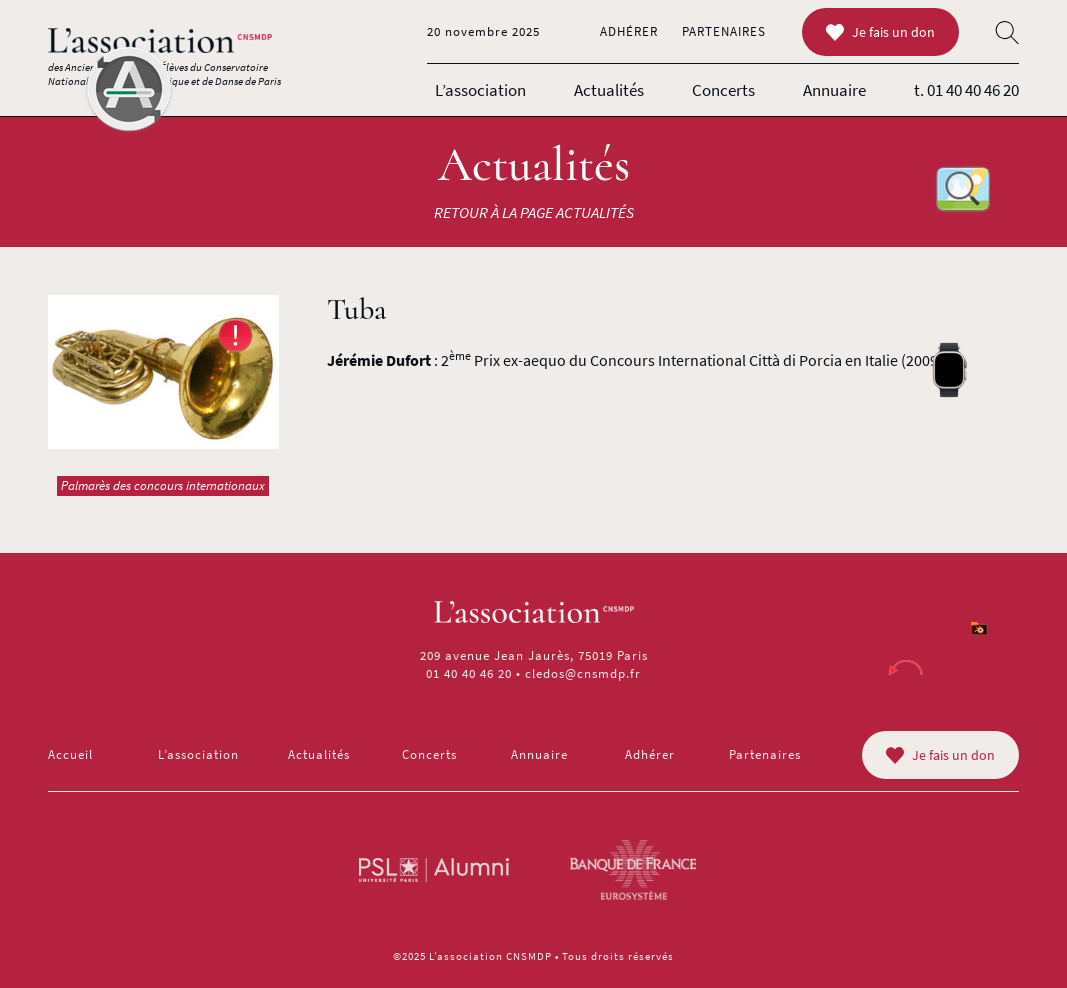  What do you see at coordinates (235, 335) in the screenshot?
I see `indicates an important alert or warning` at bounding box center [235, 335].